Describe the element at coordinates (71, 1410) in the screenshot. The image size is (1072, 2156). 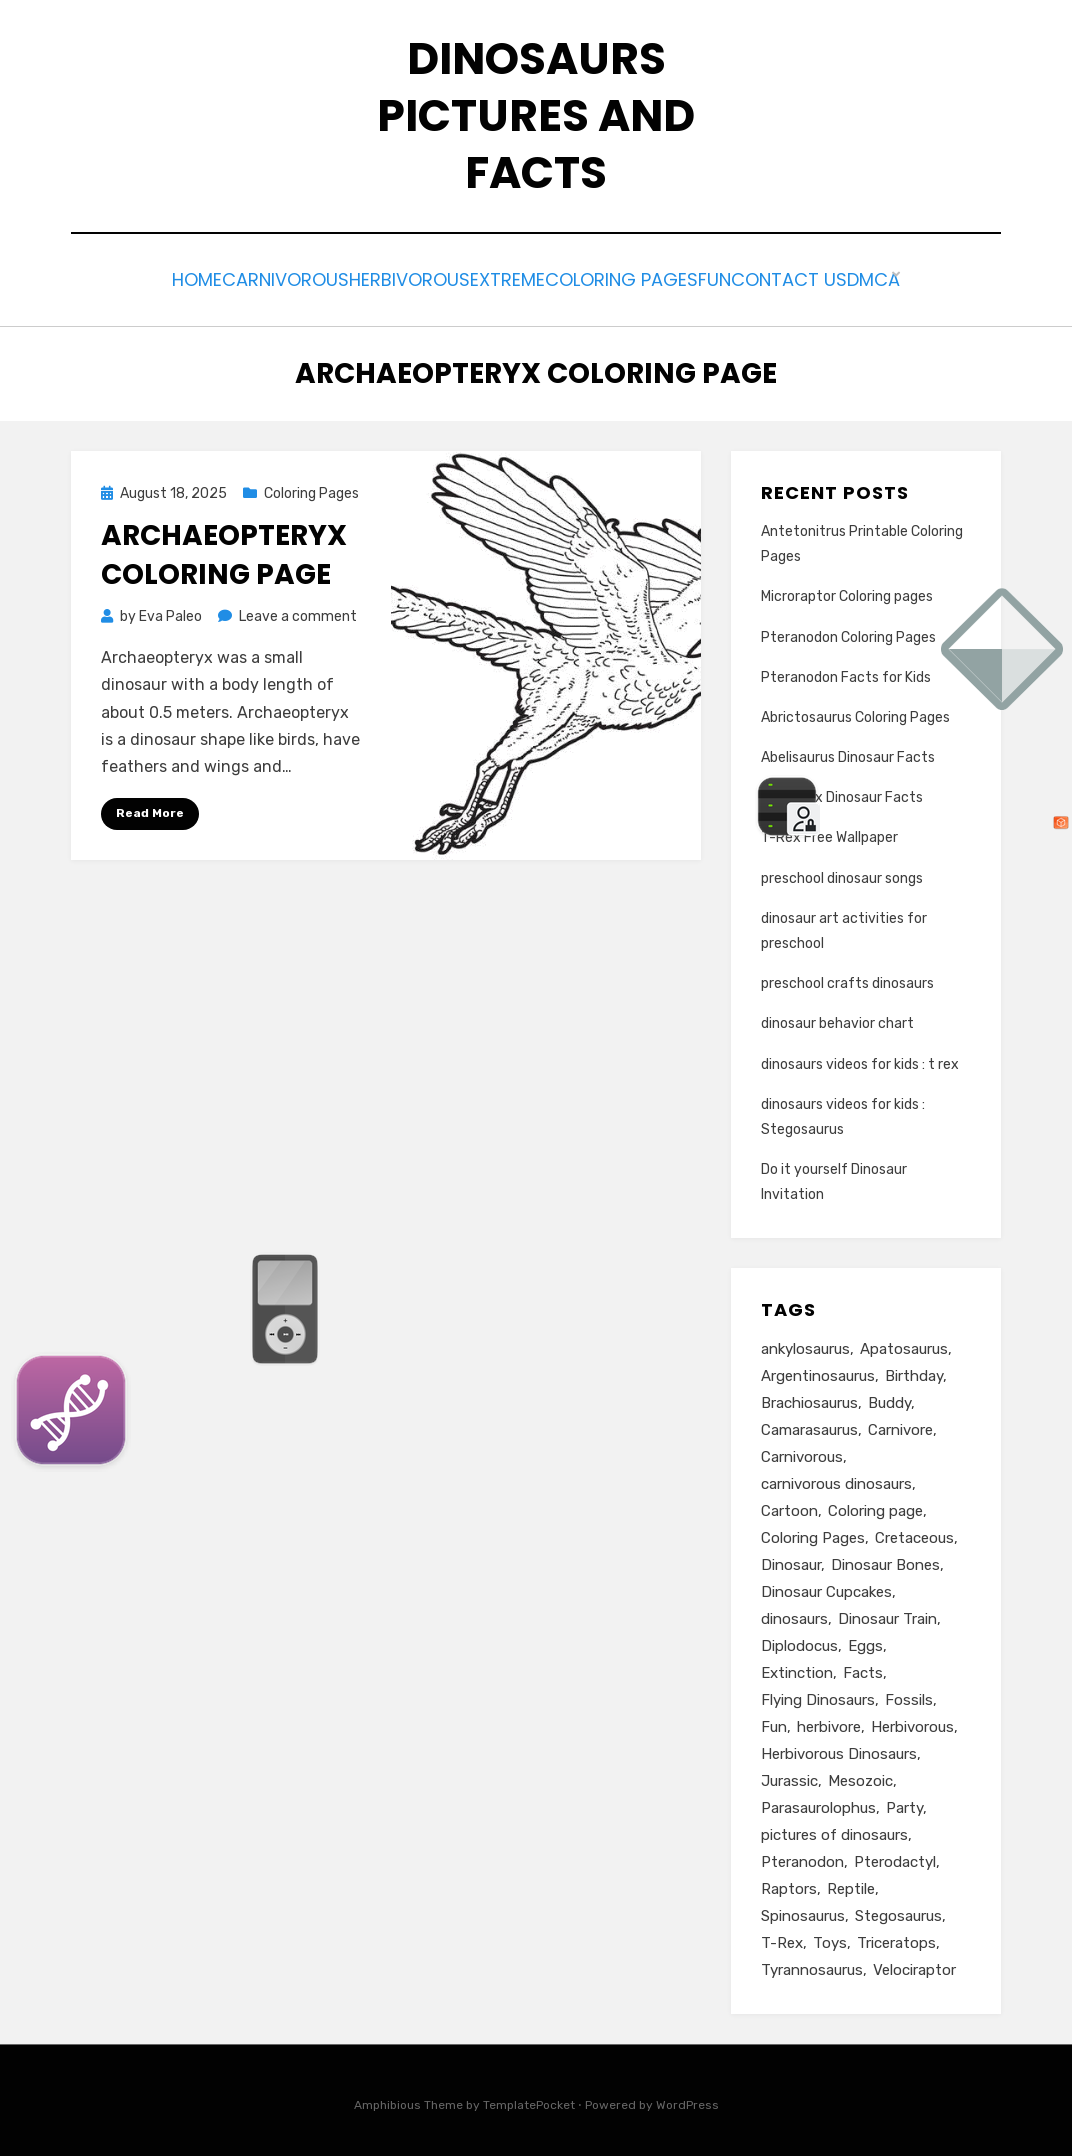
I see `open science and education applications` at that location.